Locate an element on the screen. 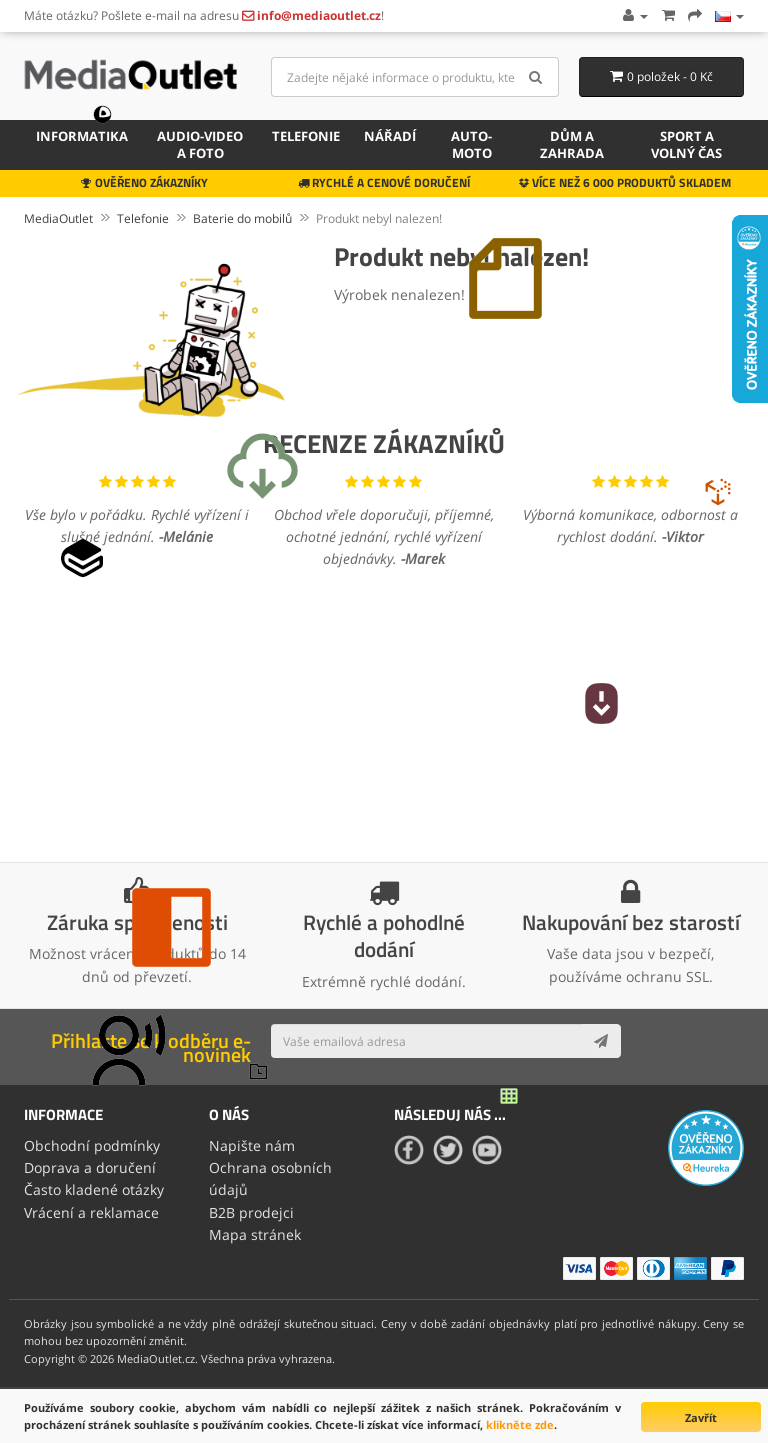 The image size is (768, 1443). switch to grid view layout is located at coordinates (509, 1096).